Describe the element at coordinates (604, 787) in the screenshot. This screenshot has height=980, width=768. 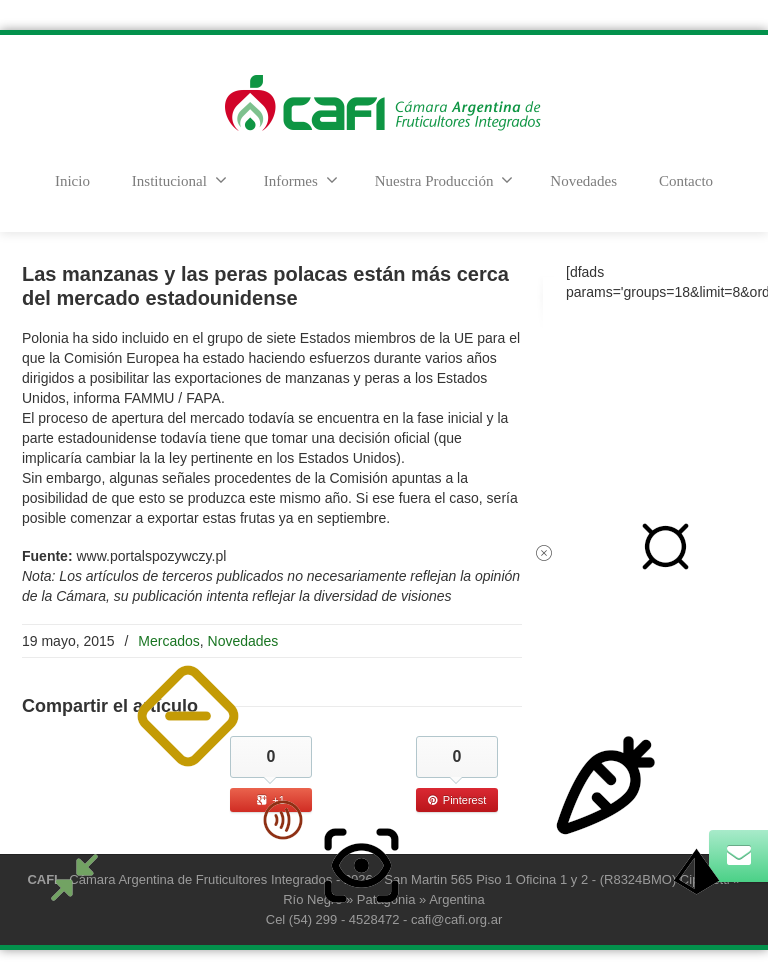
I see `browse vegetable or produce category` at that location.